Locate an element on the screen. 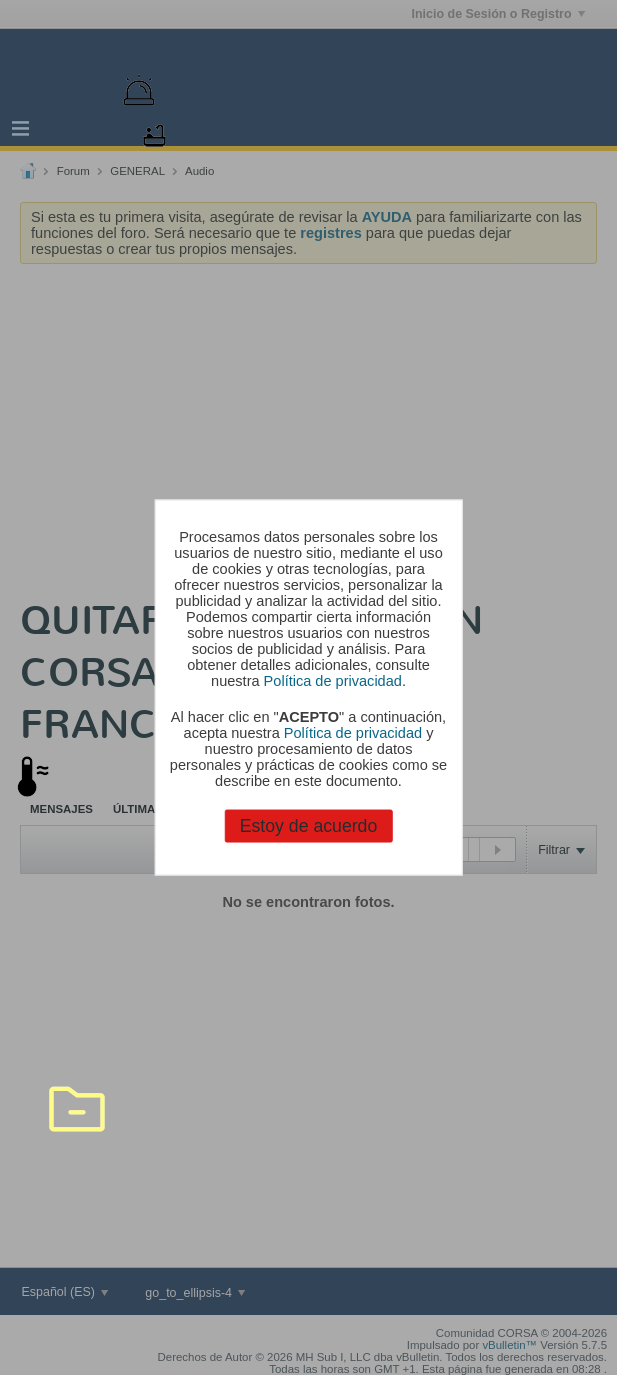  indicates high temperature or heat warning is located at coordinates (28, 776).